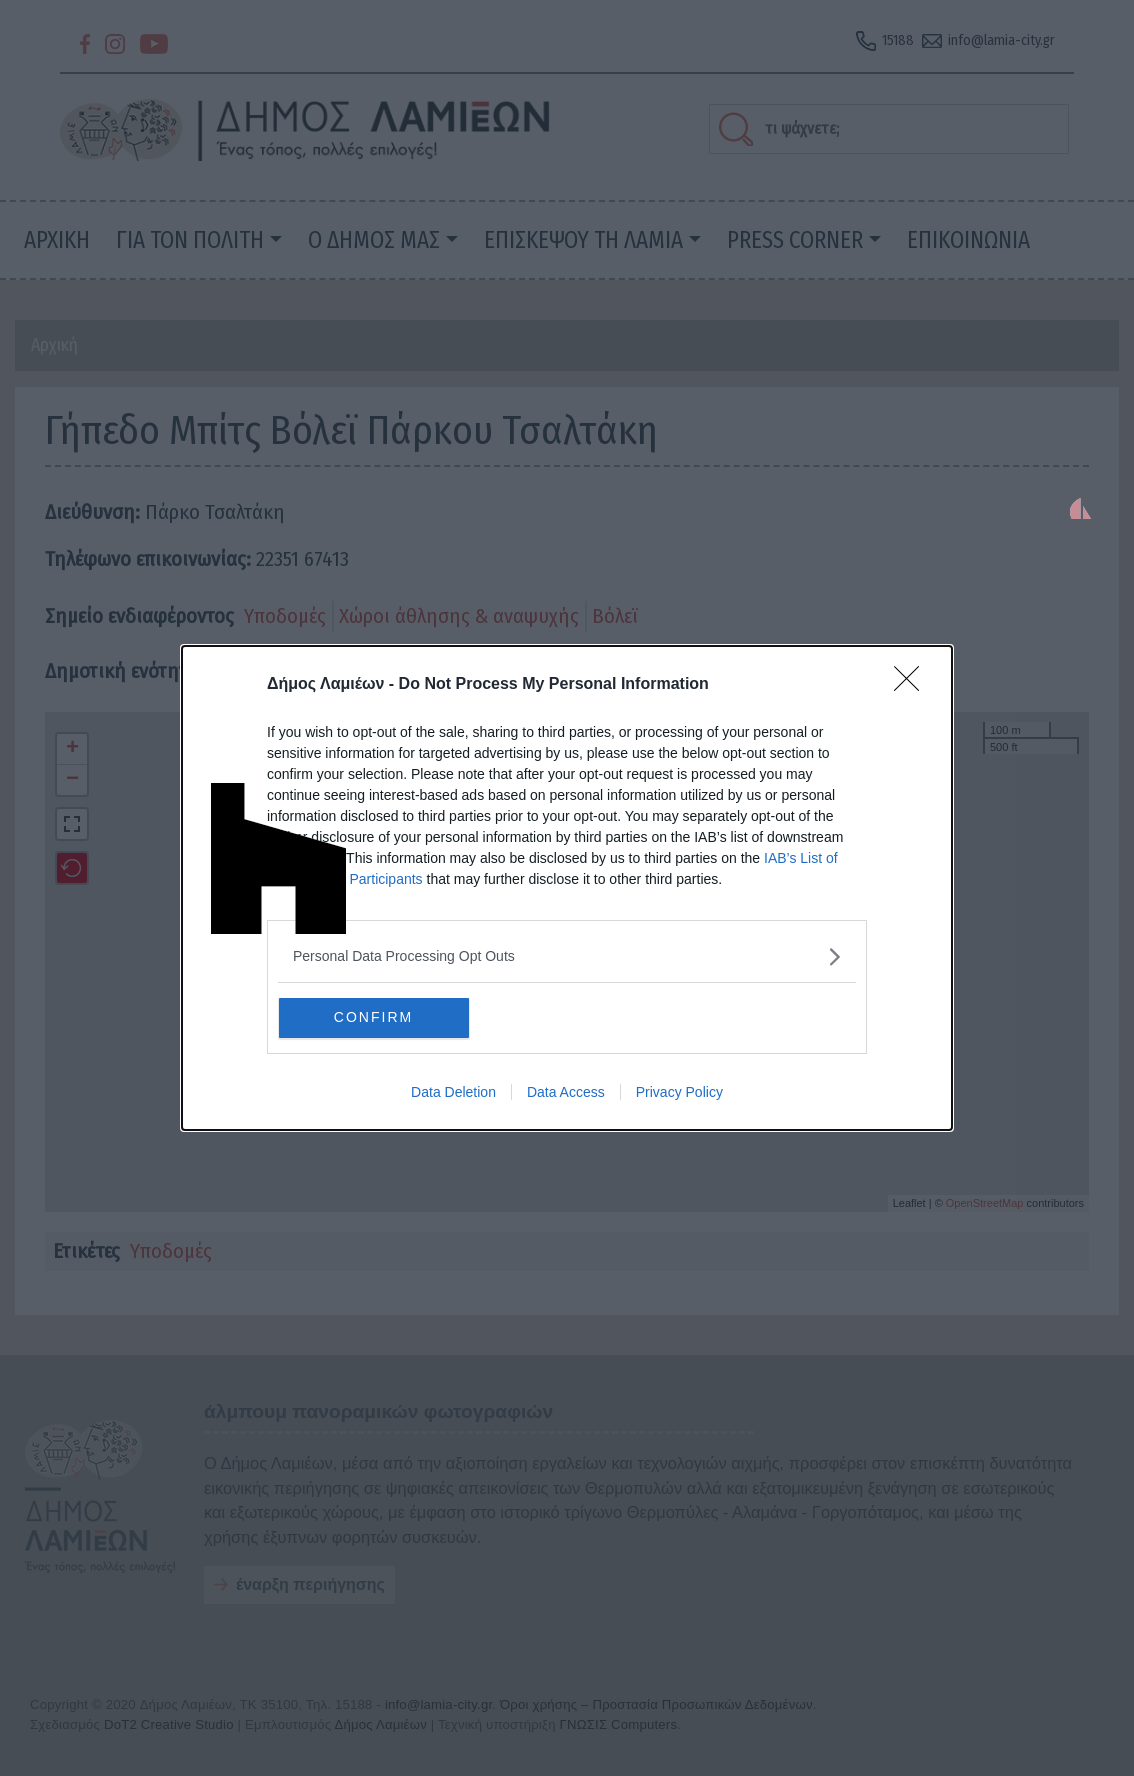  What do you see at coordinates (1080, 508) in the screenshot?
I see `sails.js framework logo` at bounding box center [1080, 508].